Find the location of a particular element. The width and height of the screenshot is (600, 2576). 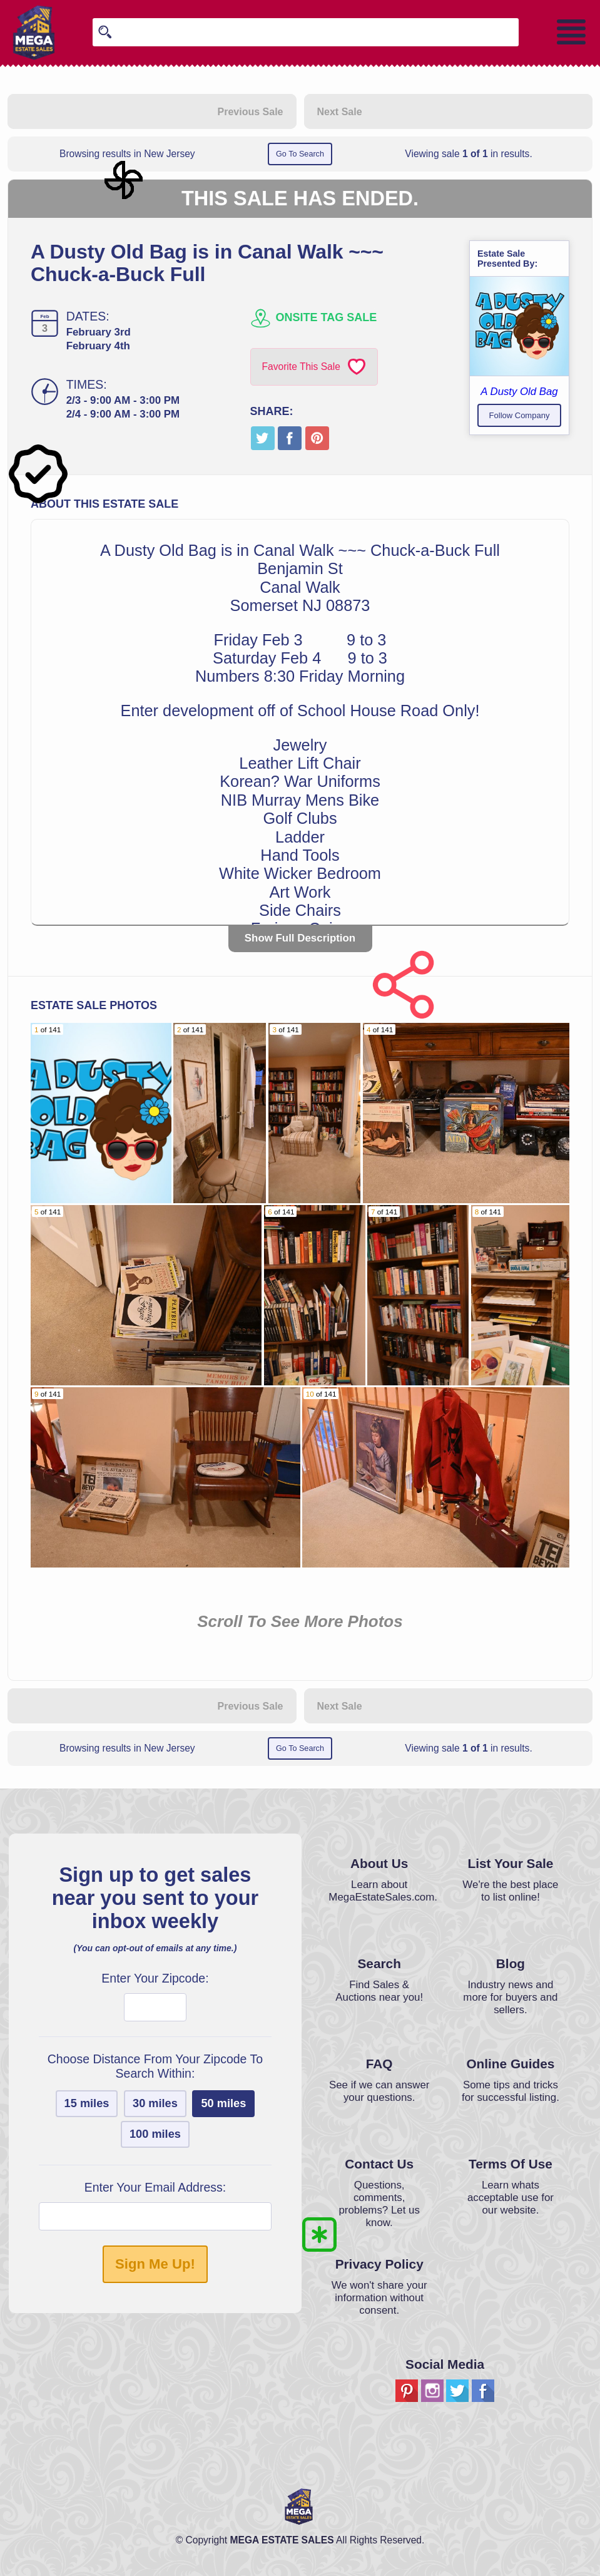

access toys or games category is located at coordinates (123, 180).